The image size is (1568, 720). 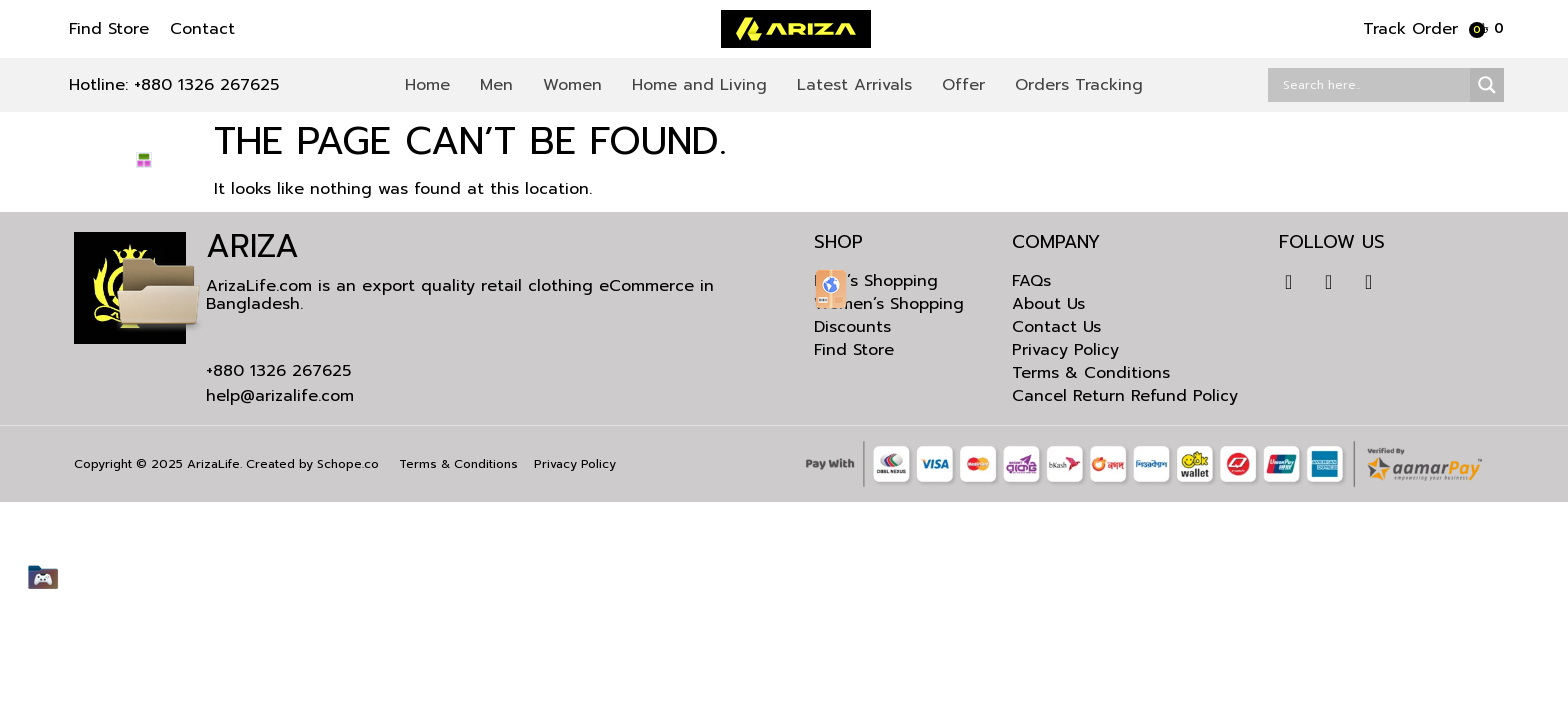 I want to click on open microsoft games folder, so click(x=43, y=578).